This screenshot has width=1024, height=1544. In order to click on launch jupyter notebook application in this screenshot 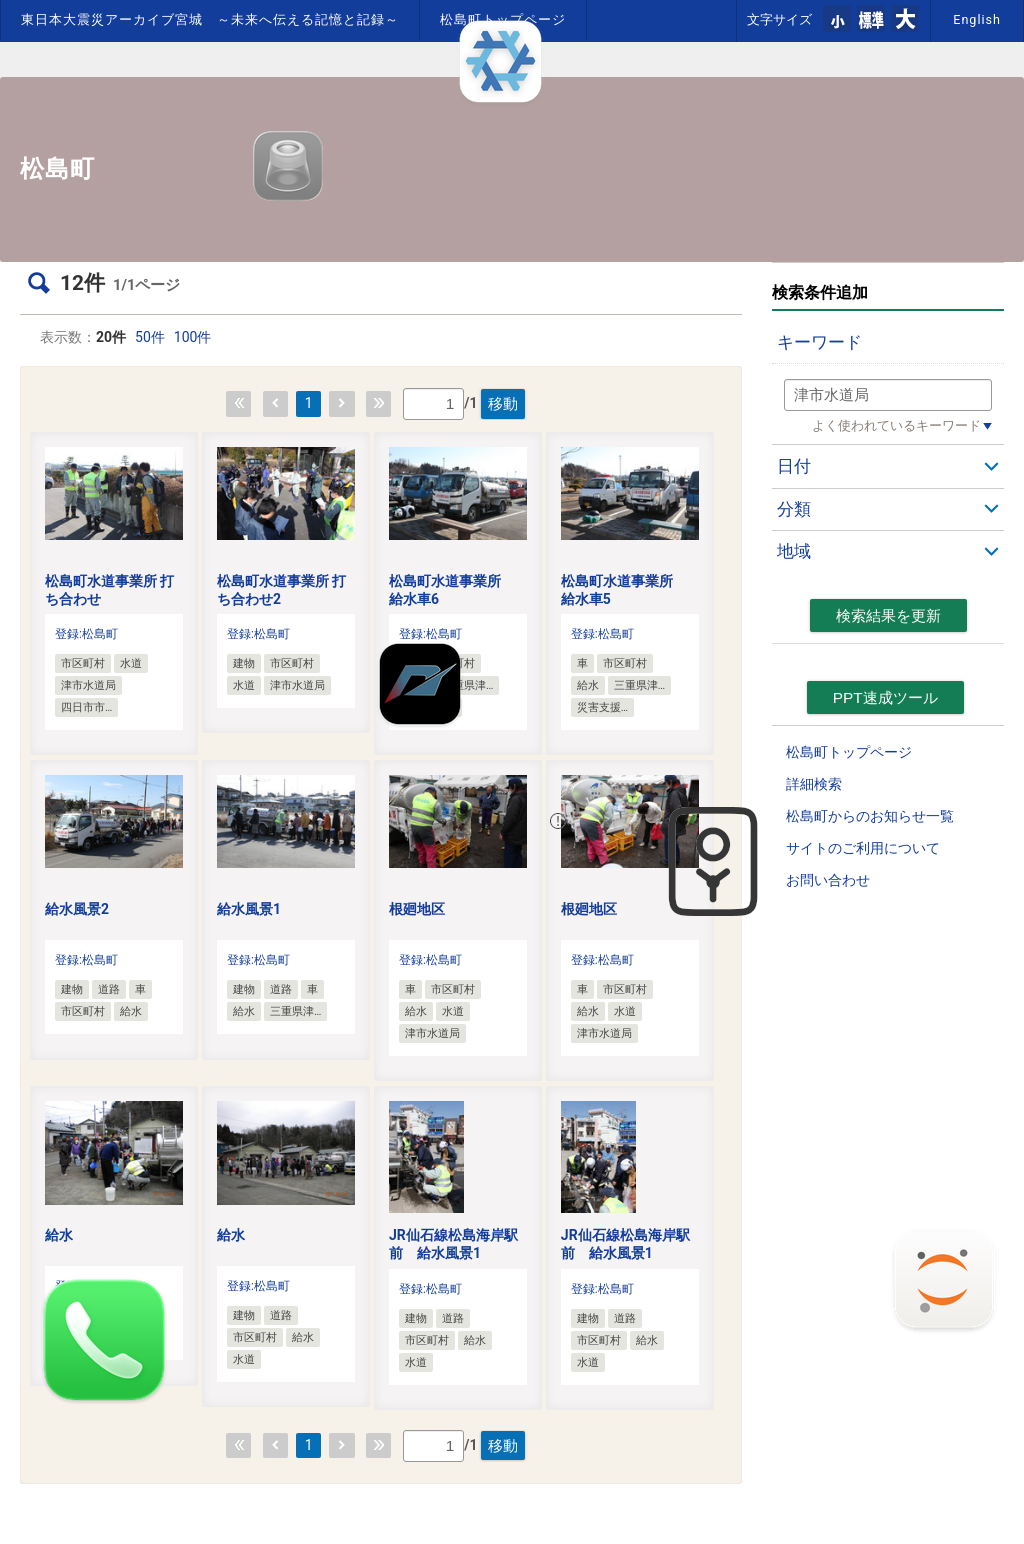, I will do `click(942, 1279)`.